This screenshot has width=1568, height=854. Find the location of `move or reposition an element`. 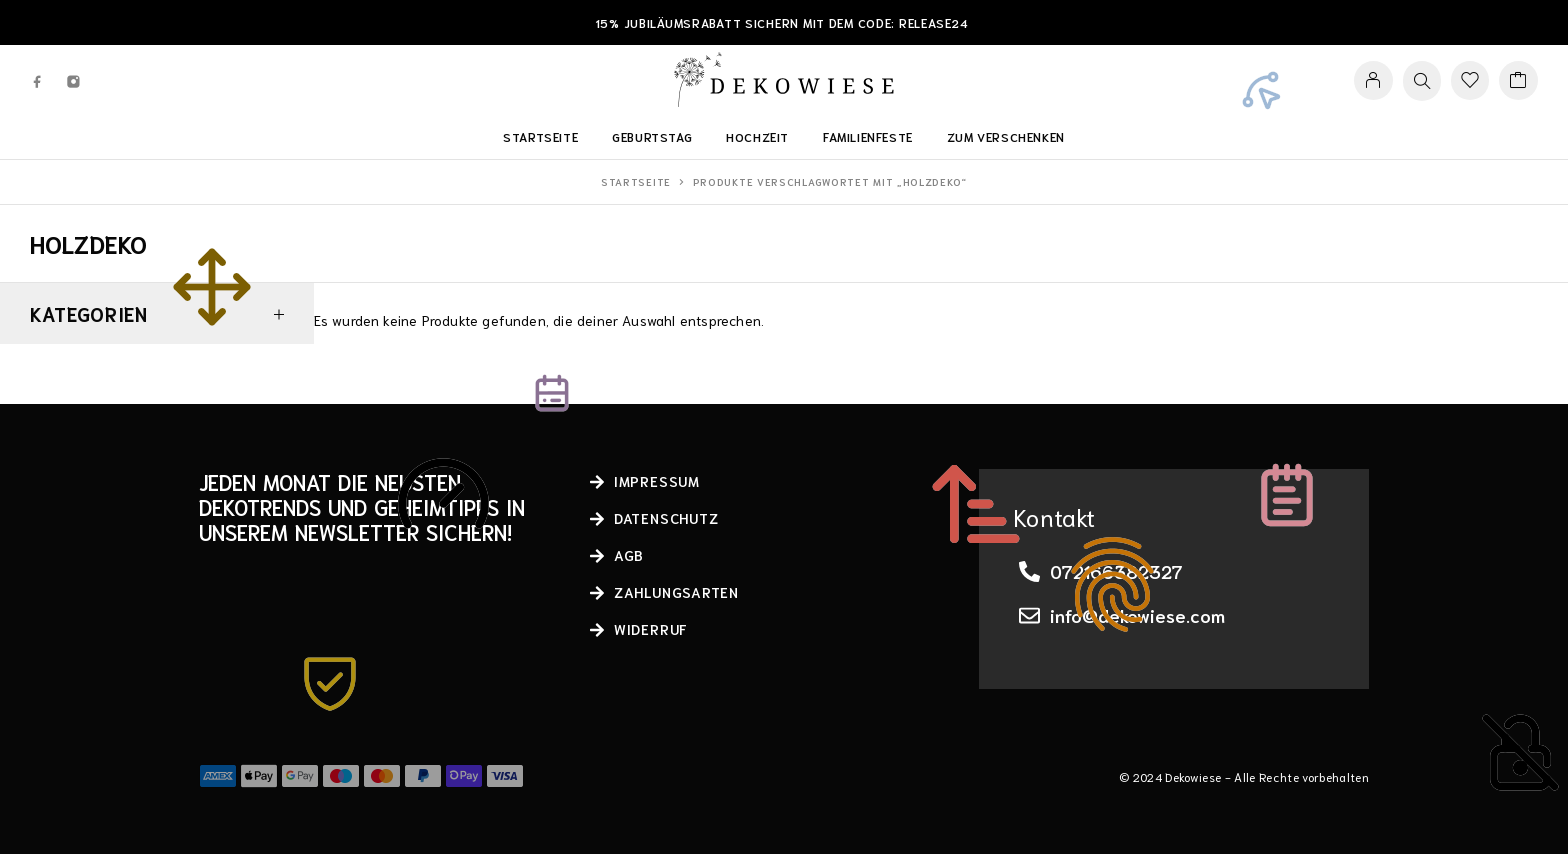

move or reposition an element is located at coordinates (212, 287).